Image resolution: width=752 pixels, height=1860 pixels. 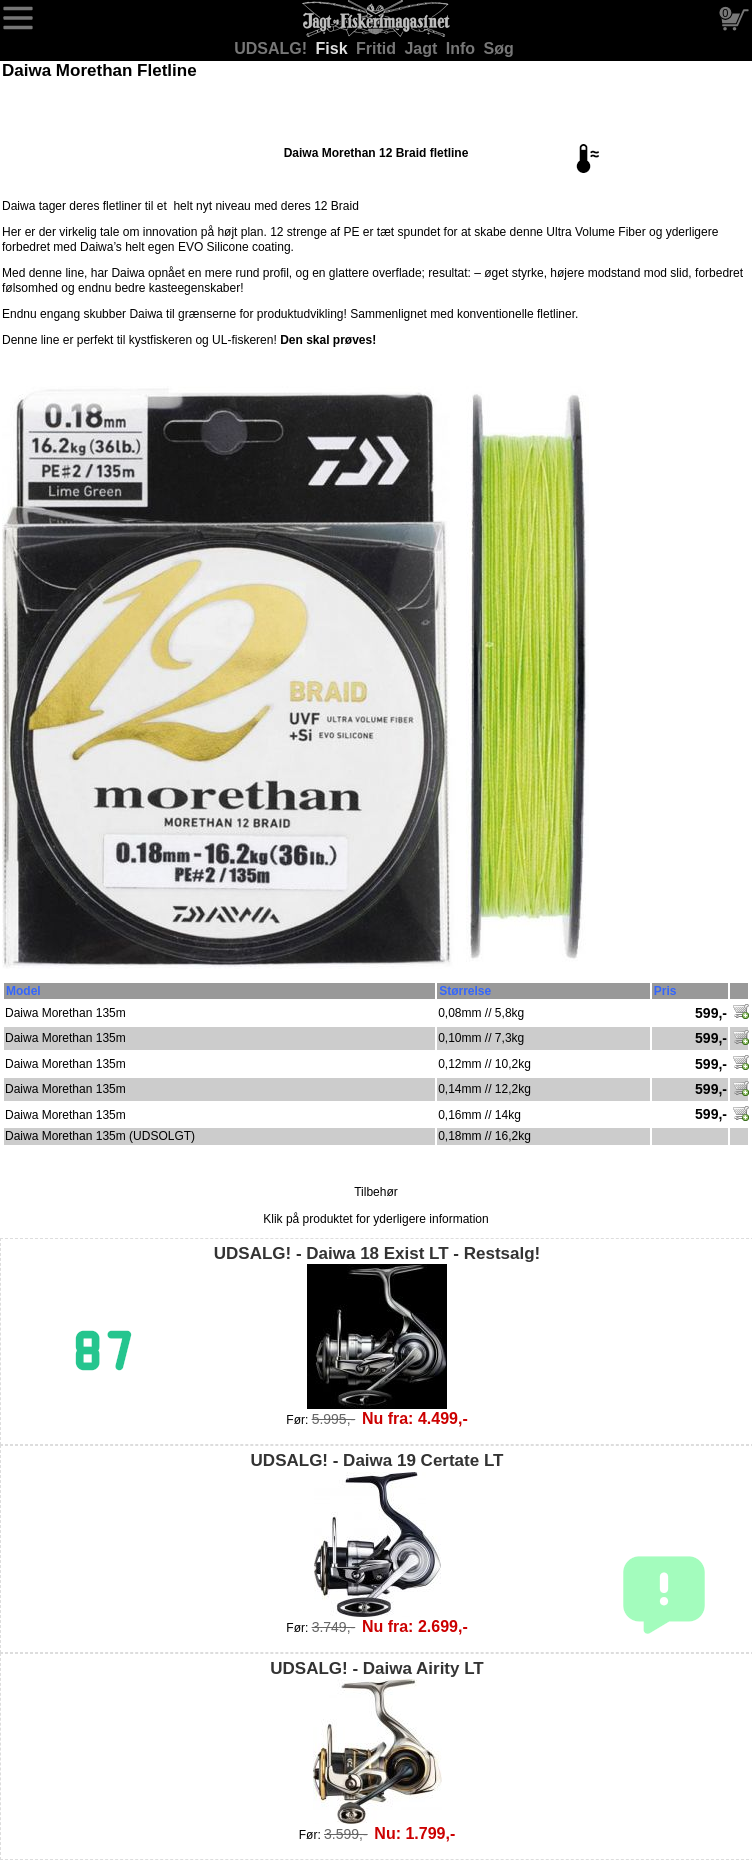 What do you see at coordinates (664, 1593) in the screenshot?
I see `report a message or conversation` at bounding box center [664, 1593].